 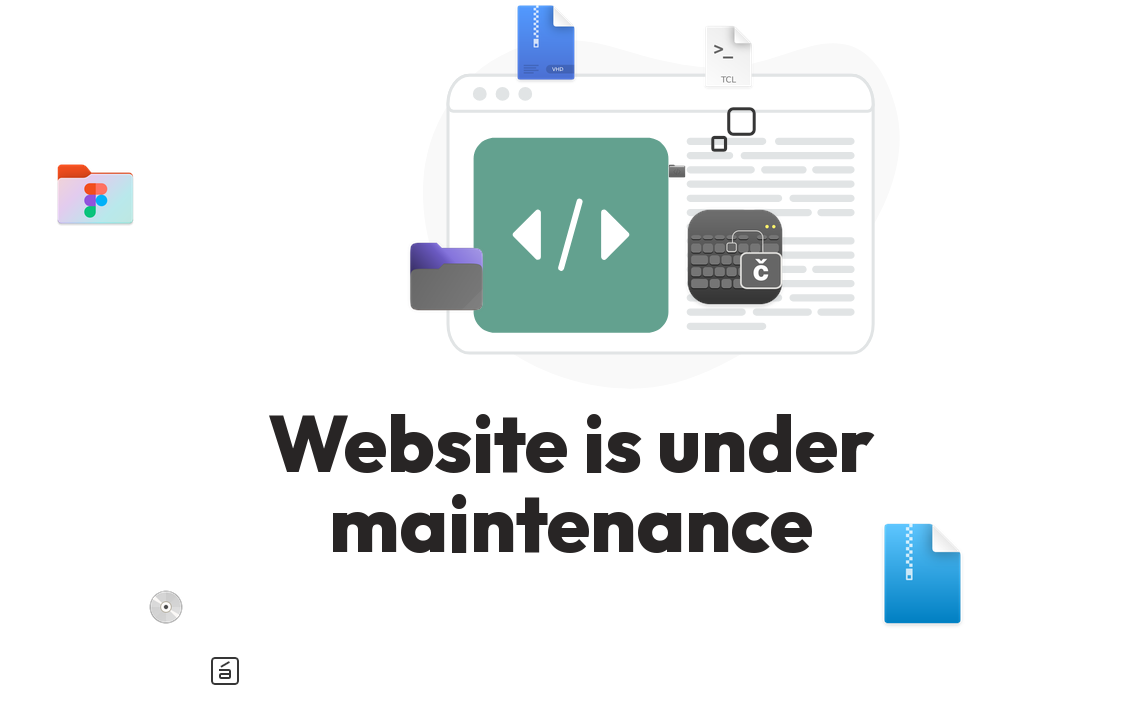 What do you see at coordinates (95, 196) in the screenshot?
I see `open figma project files folder` at bounding box center [95, 196].